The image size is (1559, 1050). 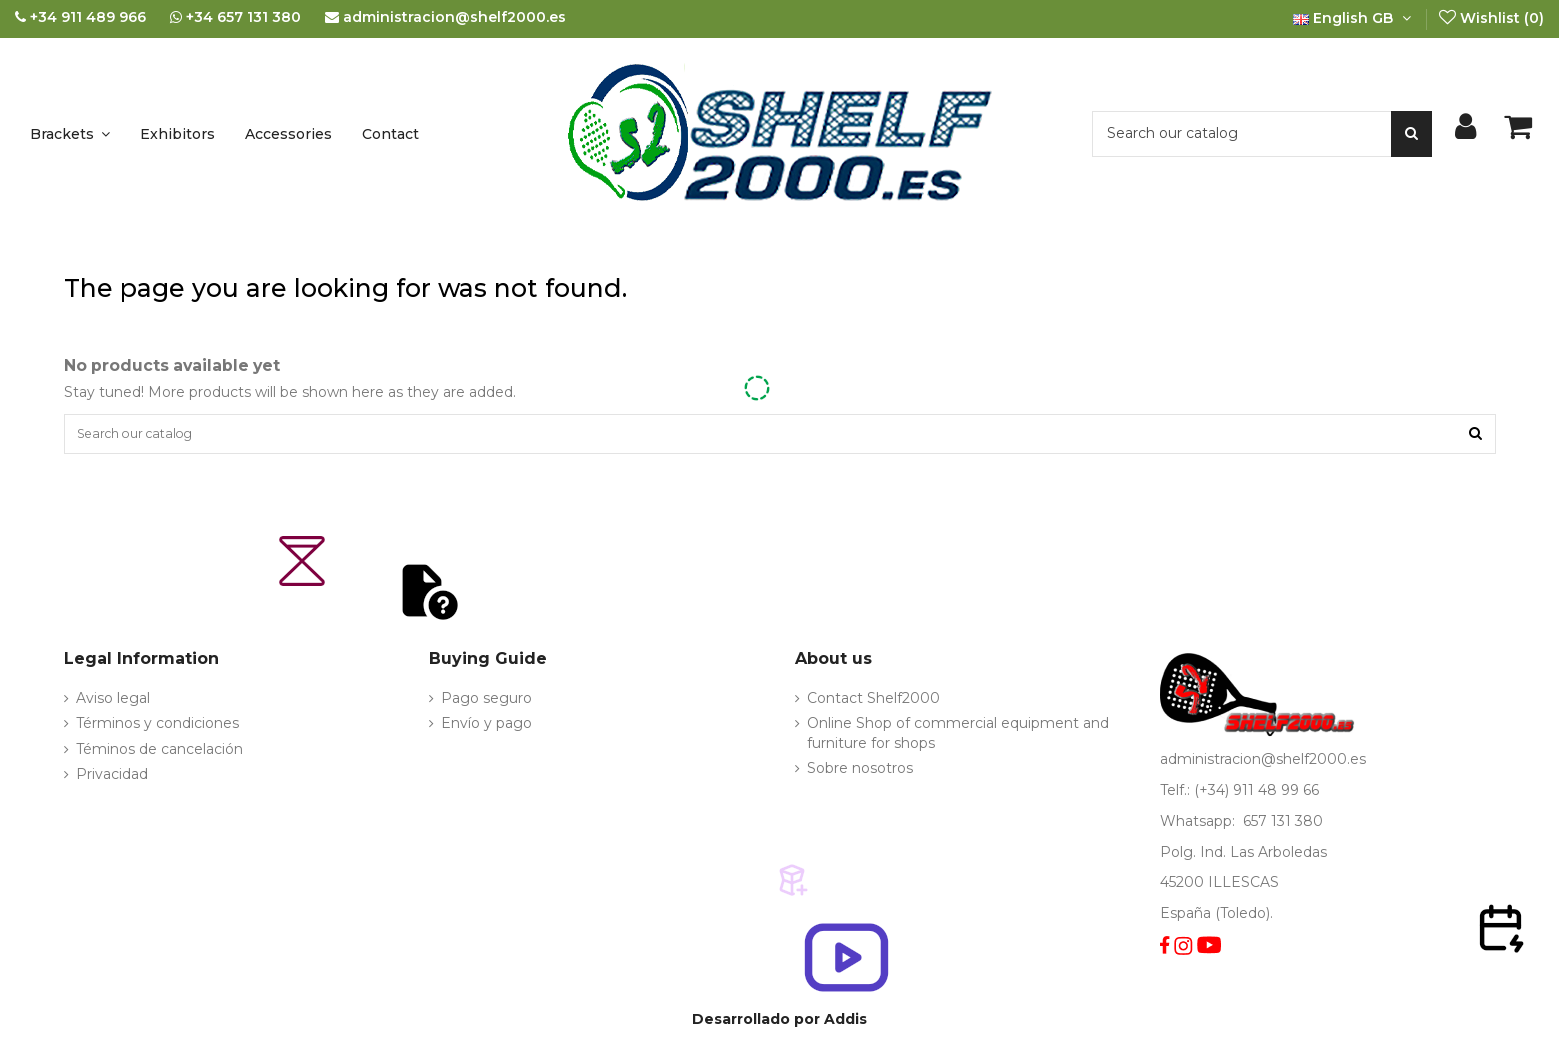 I want to click on quick-add an event to your calendar, so click(x=1500, y=927).